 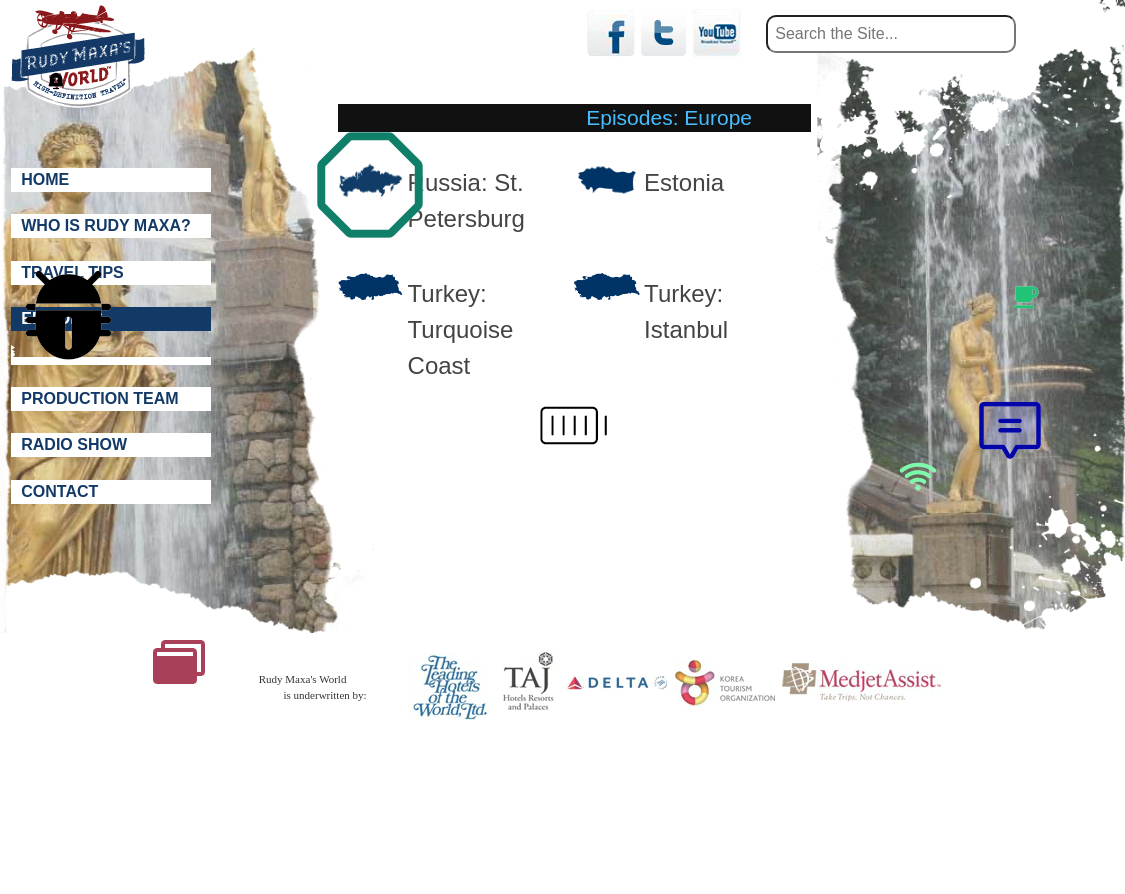 What do you see at coordinates (56, 81) in the screenshot?
I see `mute notifications or enable do not disturb mode` at bounding box center [56, 81].